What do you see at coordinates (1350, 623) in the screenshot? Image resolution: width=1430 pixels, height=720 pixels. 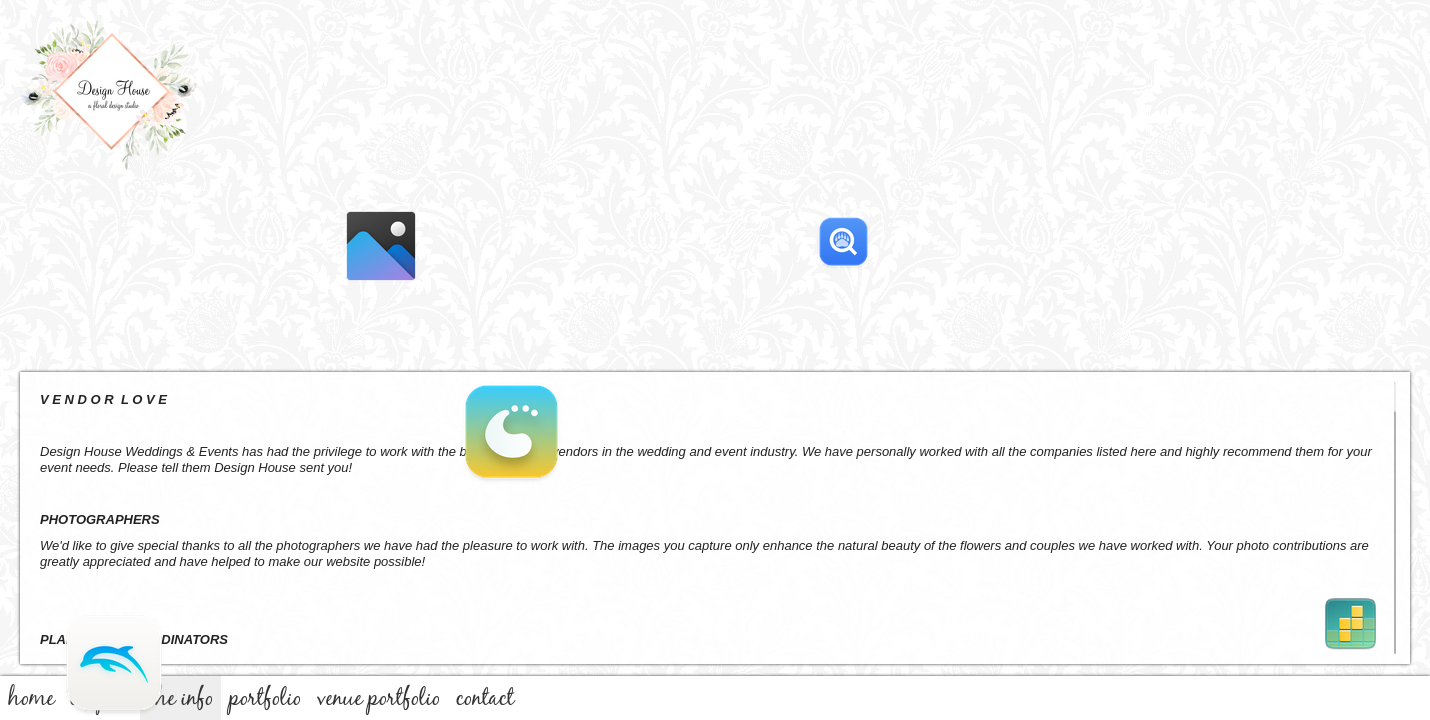 I see `launch quadrapassel tetris-style puzzle game` at bounding box center [1350, 623].